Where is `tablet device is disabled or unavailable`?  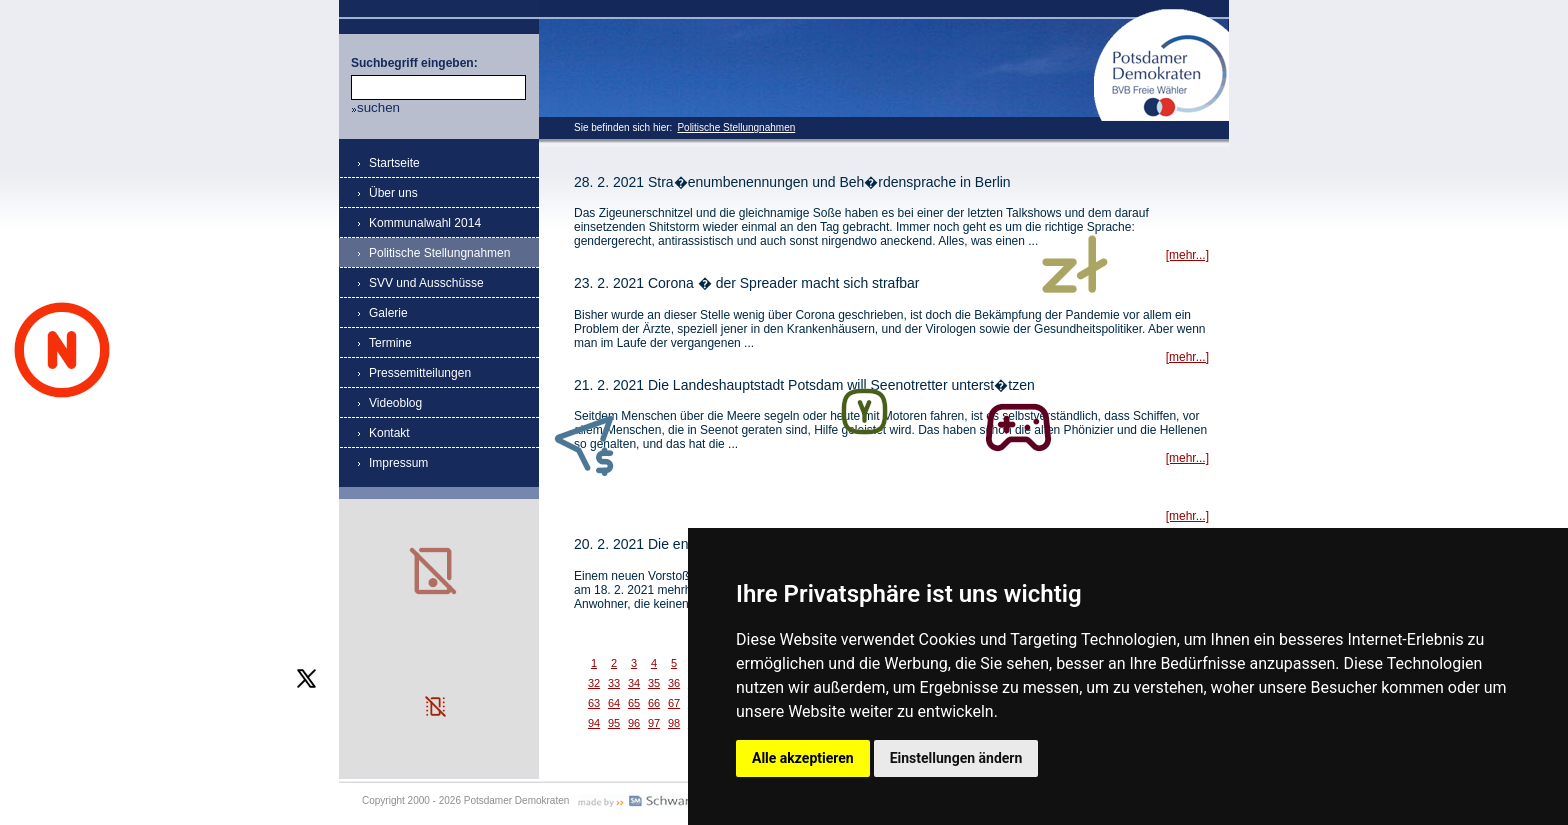
tablet device is disabled or unavailable is located at coordinates (433, 571).